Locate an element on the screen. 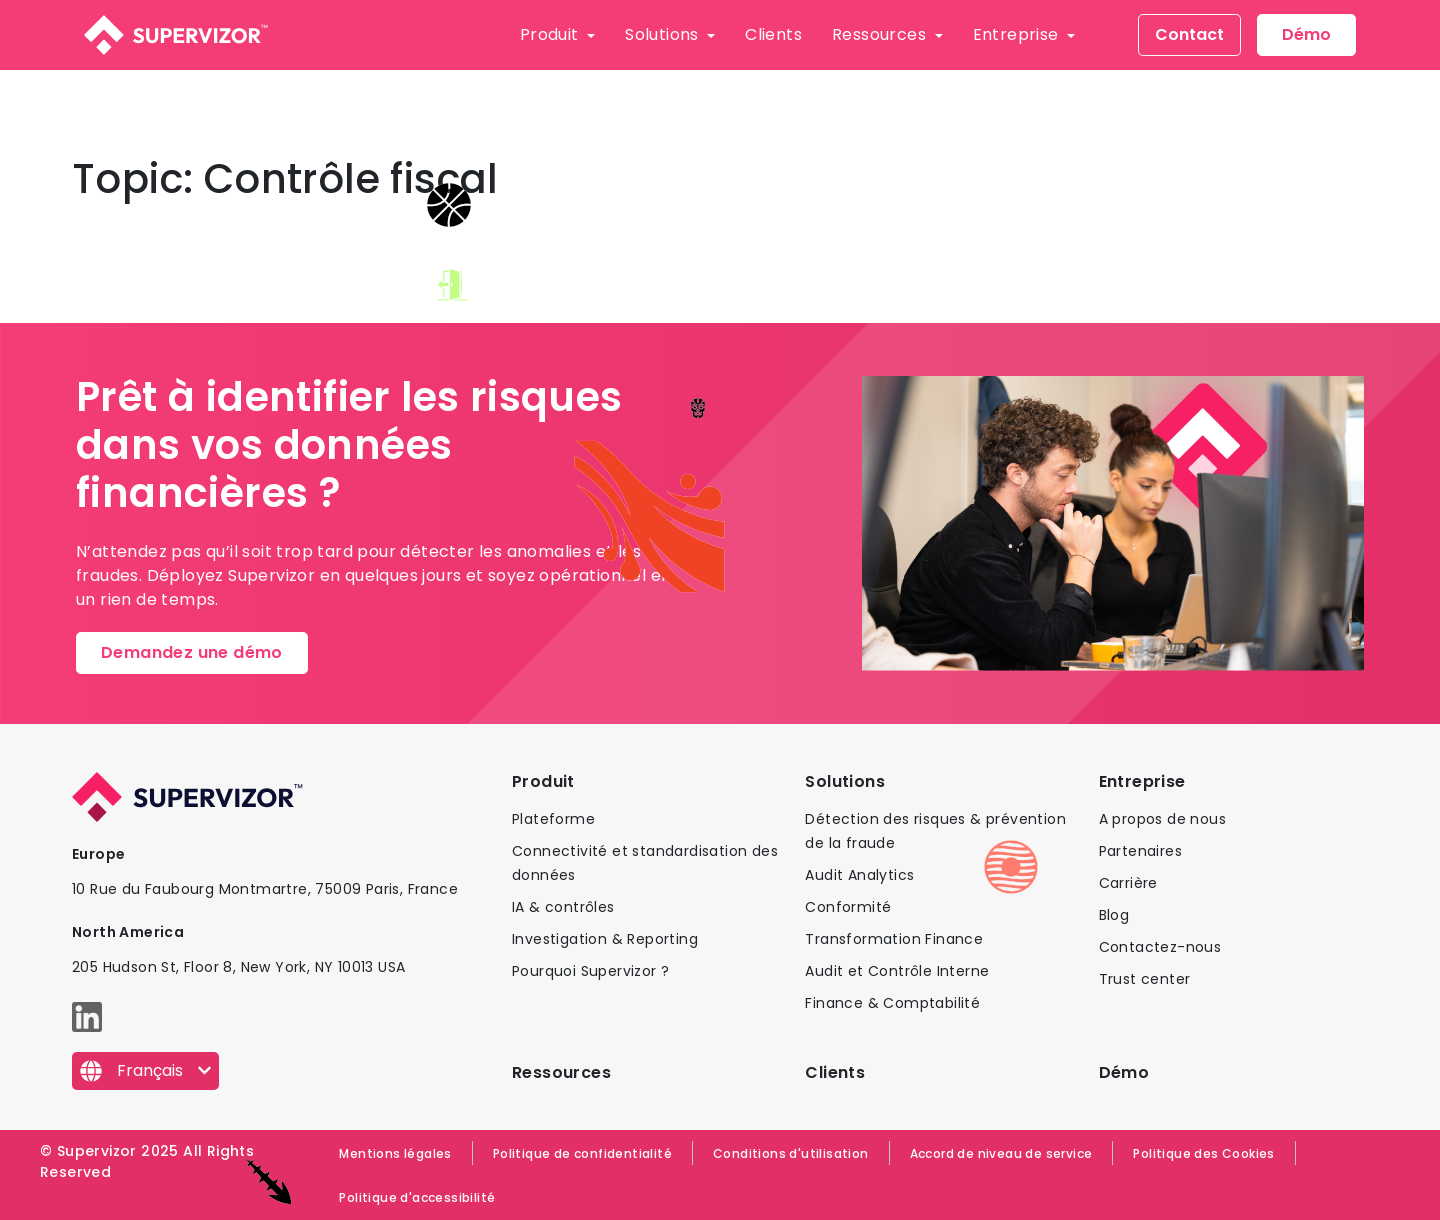 This screenshot has width=1440, height=1220. select a barbed arrow projectile type is located at coordinates (268, 1181).